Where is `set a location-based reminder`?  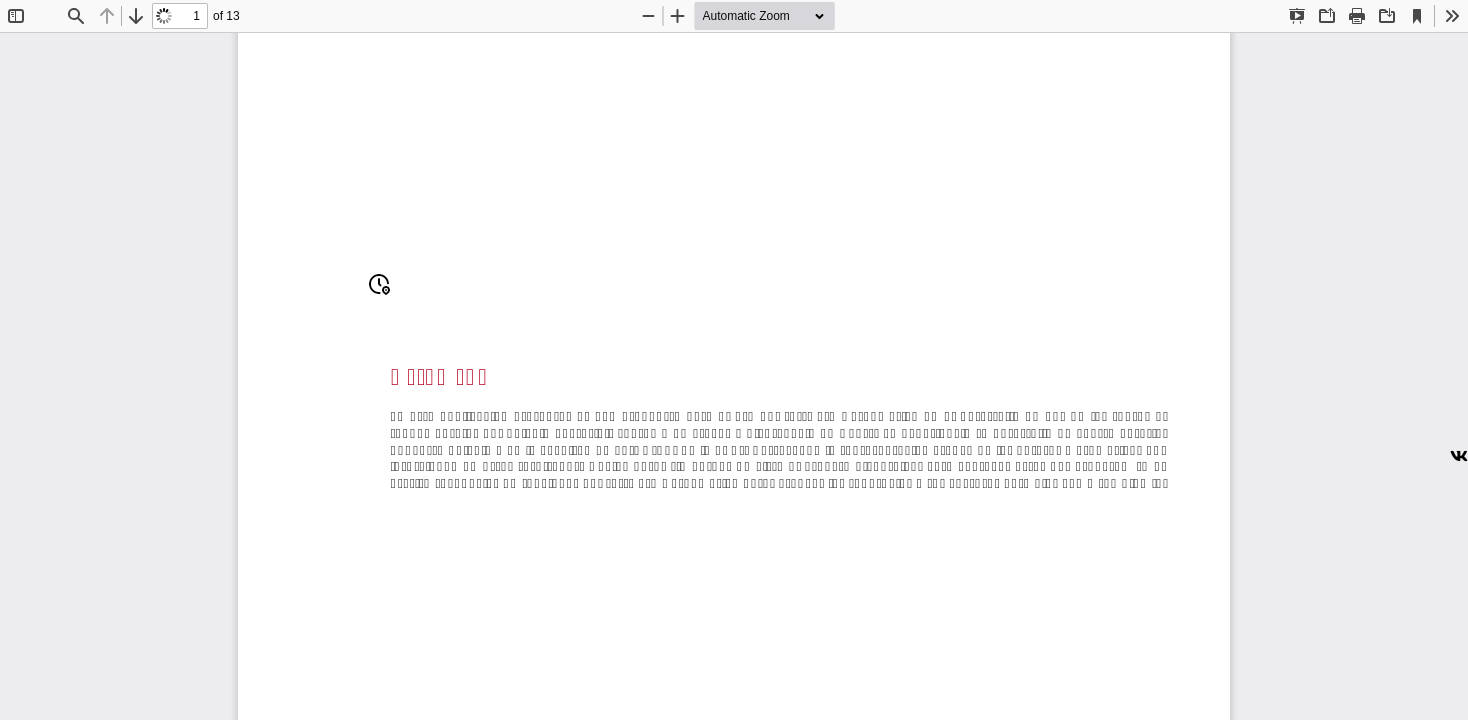
set a location-based reminder is located at coordinates (379, 284).